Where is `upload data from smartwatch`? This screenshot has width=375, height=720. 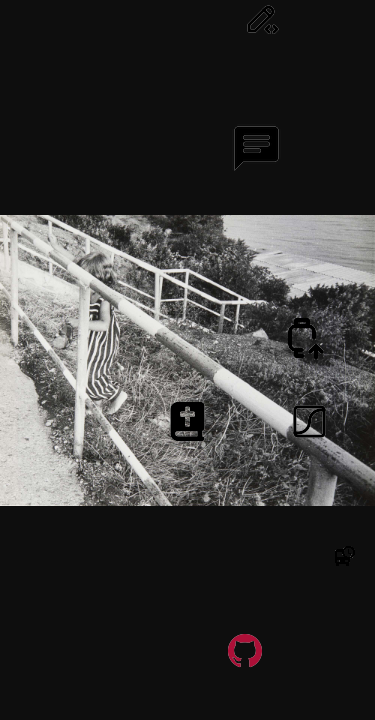
upload data from smartwatch is located at coordinates (302, 338).